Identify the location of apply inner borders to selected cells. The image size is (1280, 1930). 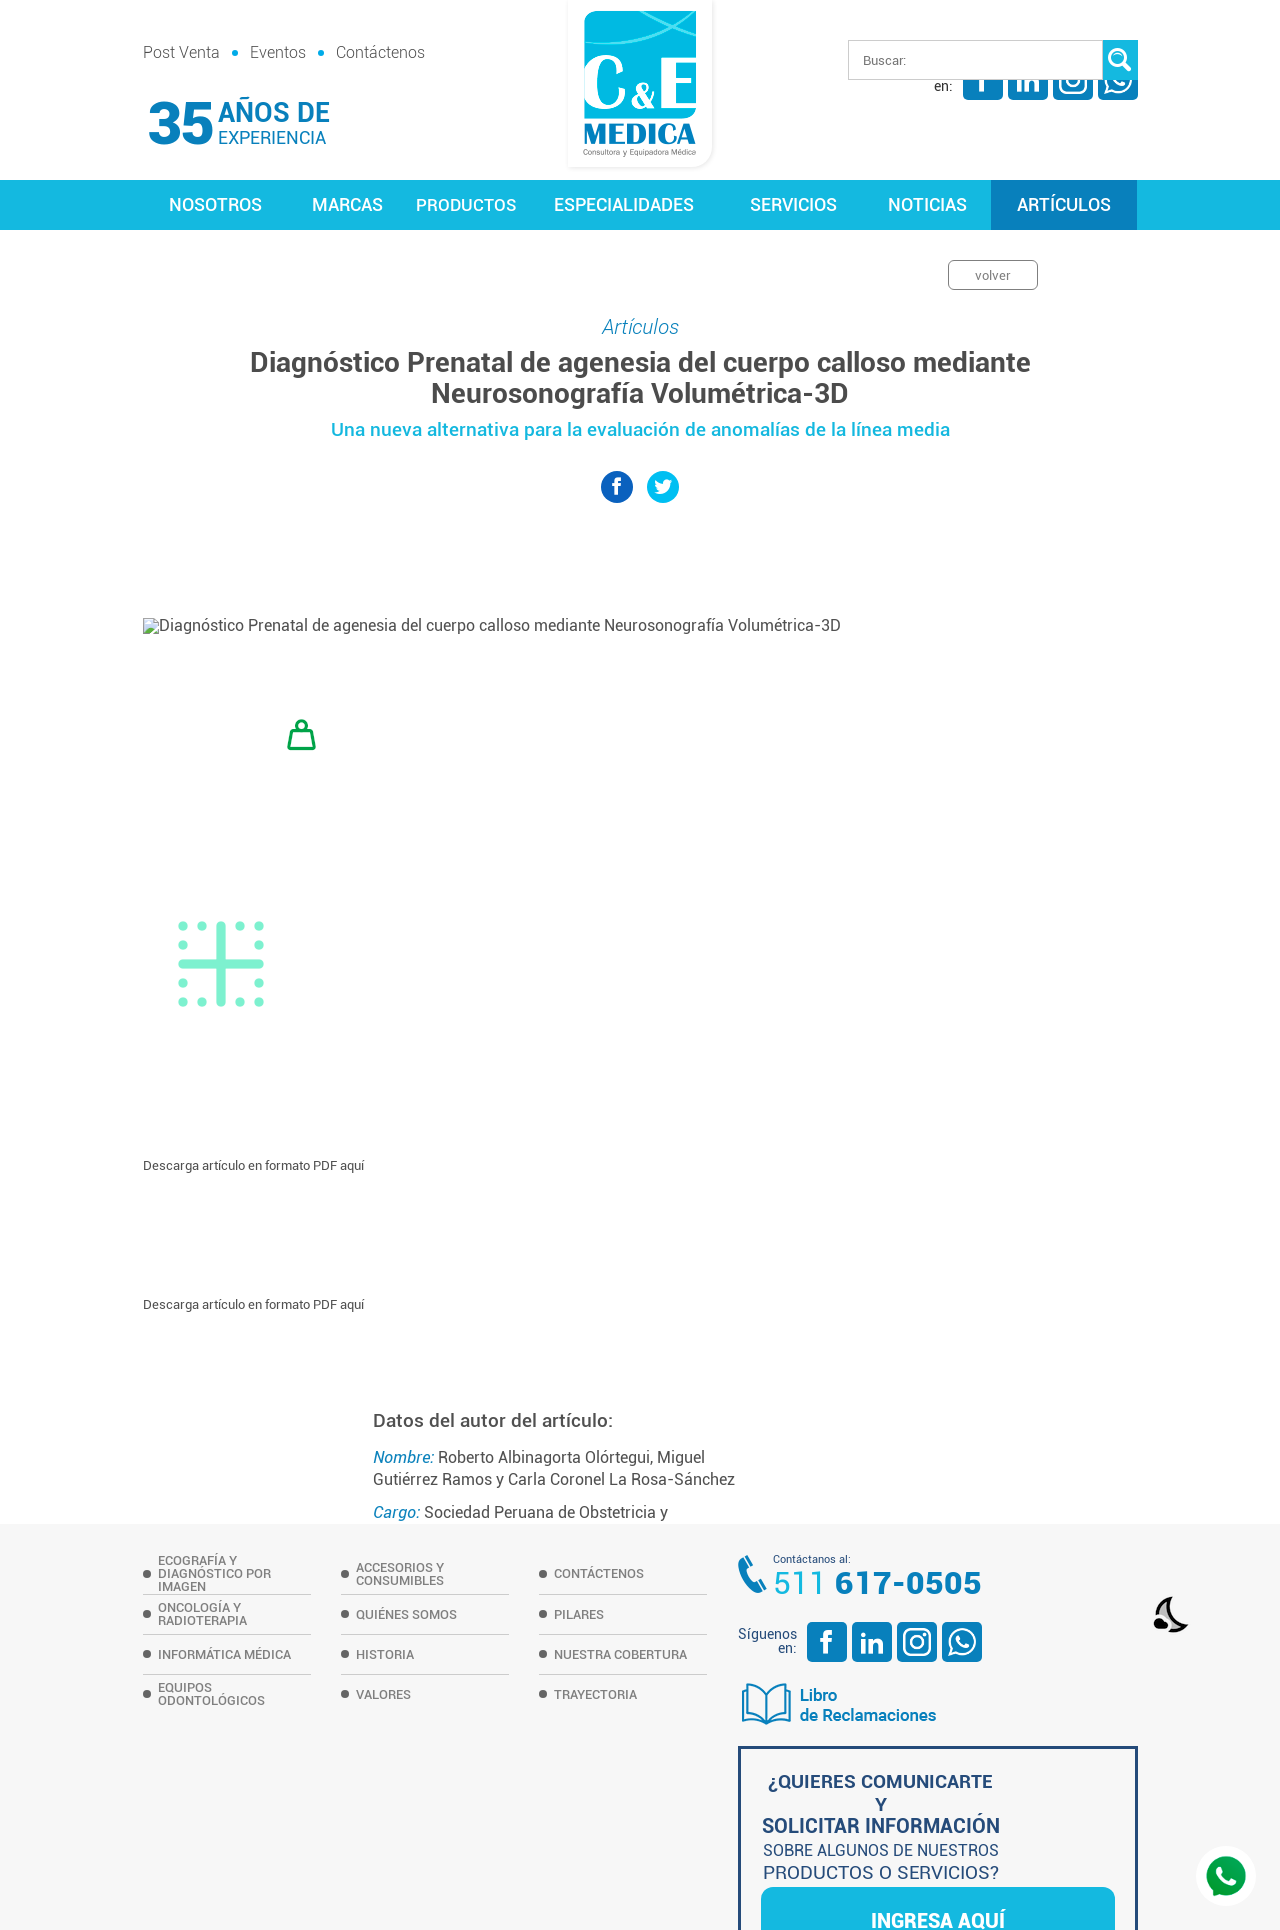
(221, 964).